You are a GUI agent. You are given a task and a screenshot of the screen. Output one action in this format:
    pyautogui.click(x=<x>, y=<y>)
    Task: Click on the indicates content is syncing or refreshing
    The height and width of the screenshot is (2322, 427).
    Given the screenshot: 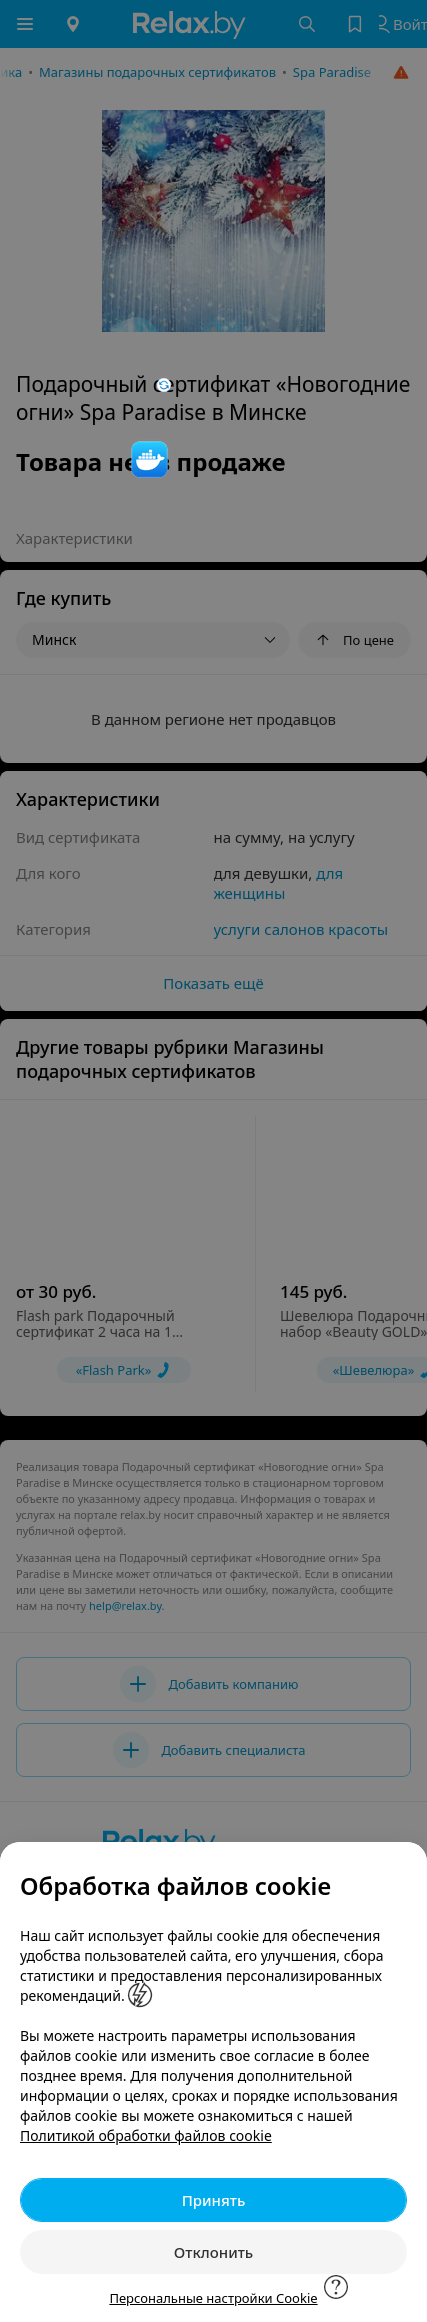 What is the action you would take?
    pyautogui.click(x=171, y=377)
    